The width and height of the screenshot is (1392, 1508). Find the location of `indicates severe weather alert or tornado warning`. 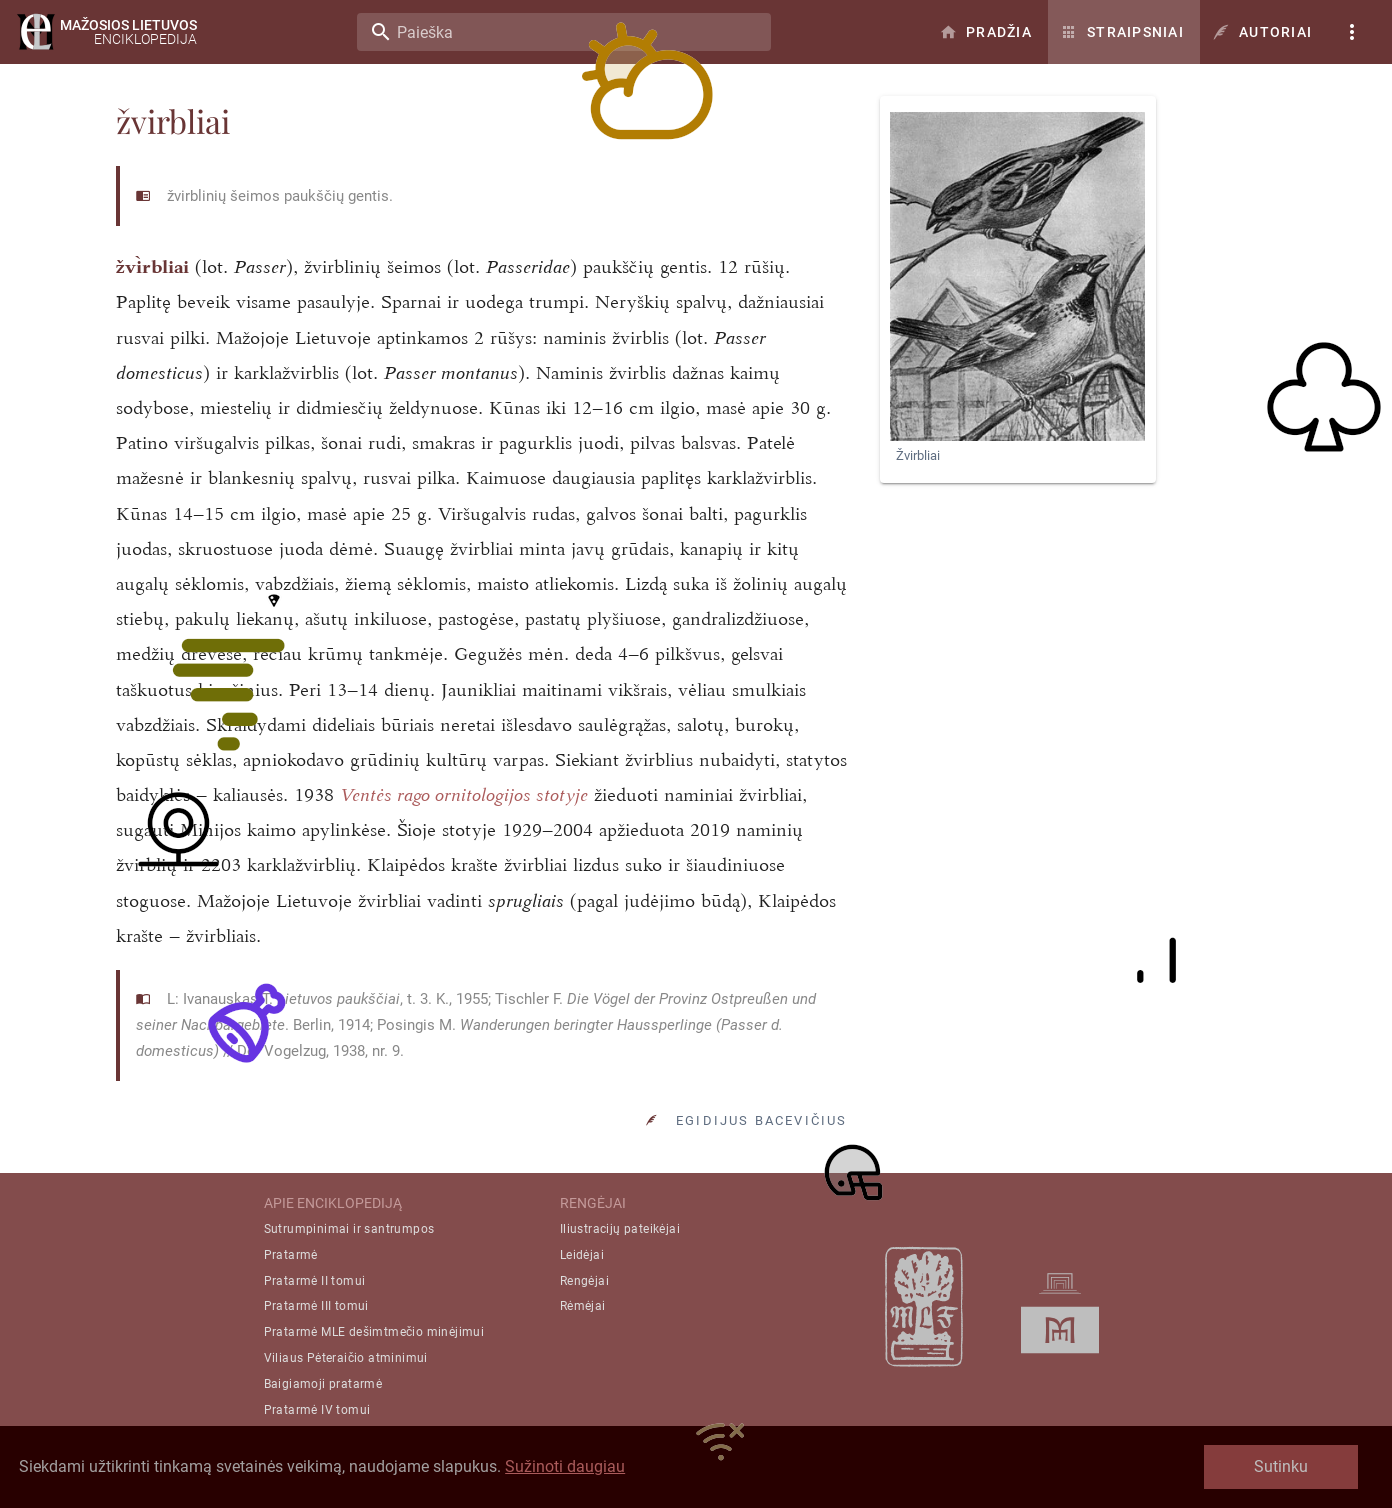

indicates severe weather alert or tornado warning is located at coordinates (226, 692).